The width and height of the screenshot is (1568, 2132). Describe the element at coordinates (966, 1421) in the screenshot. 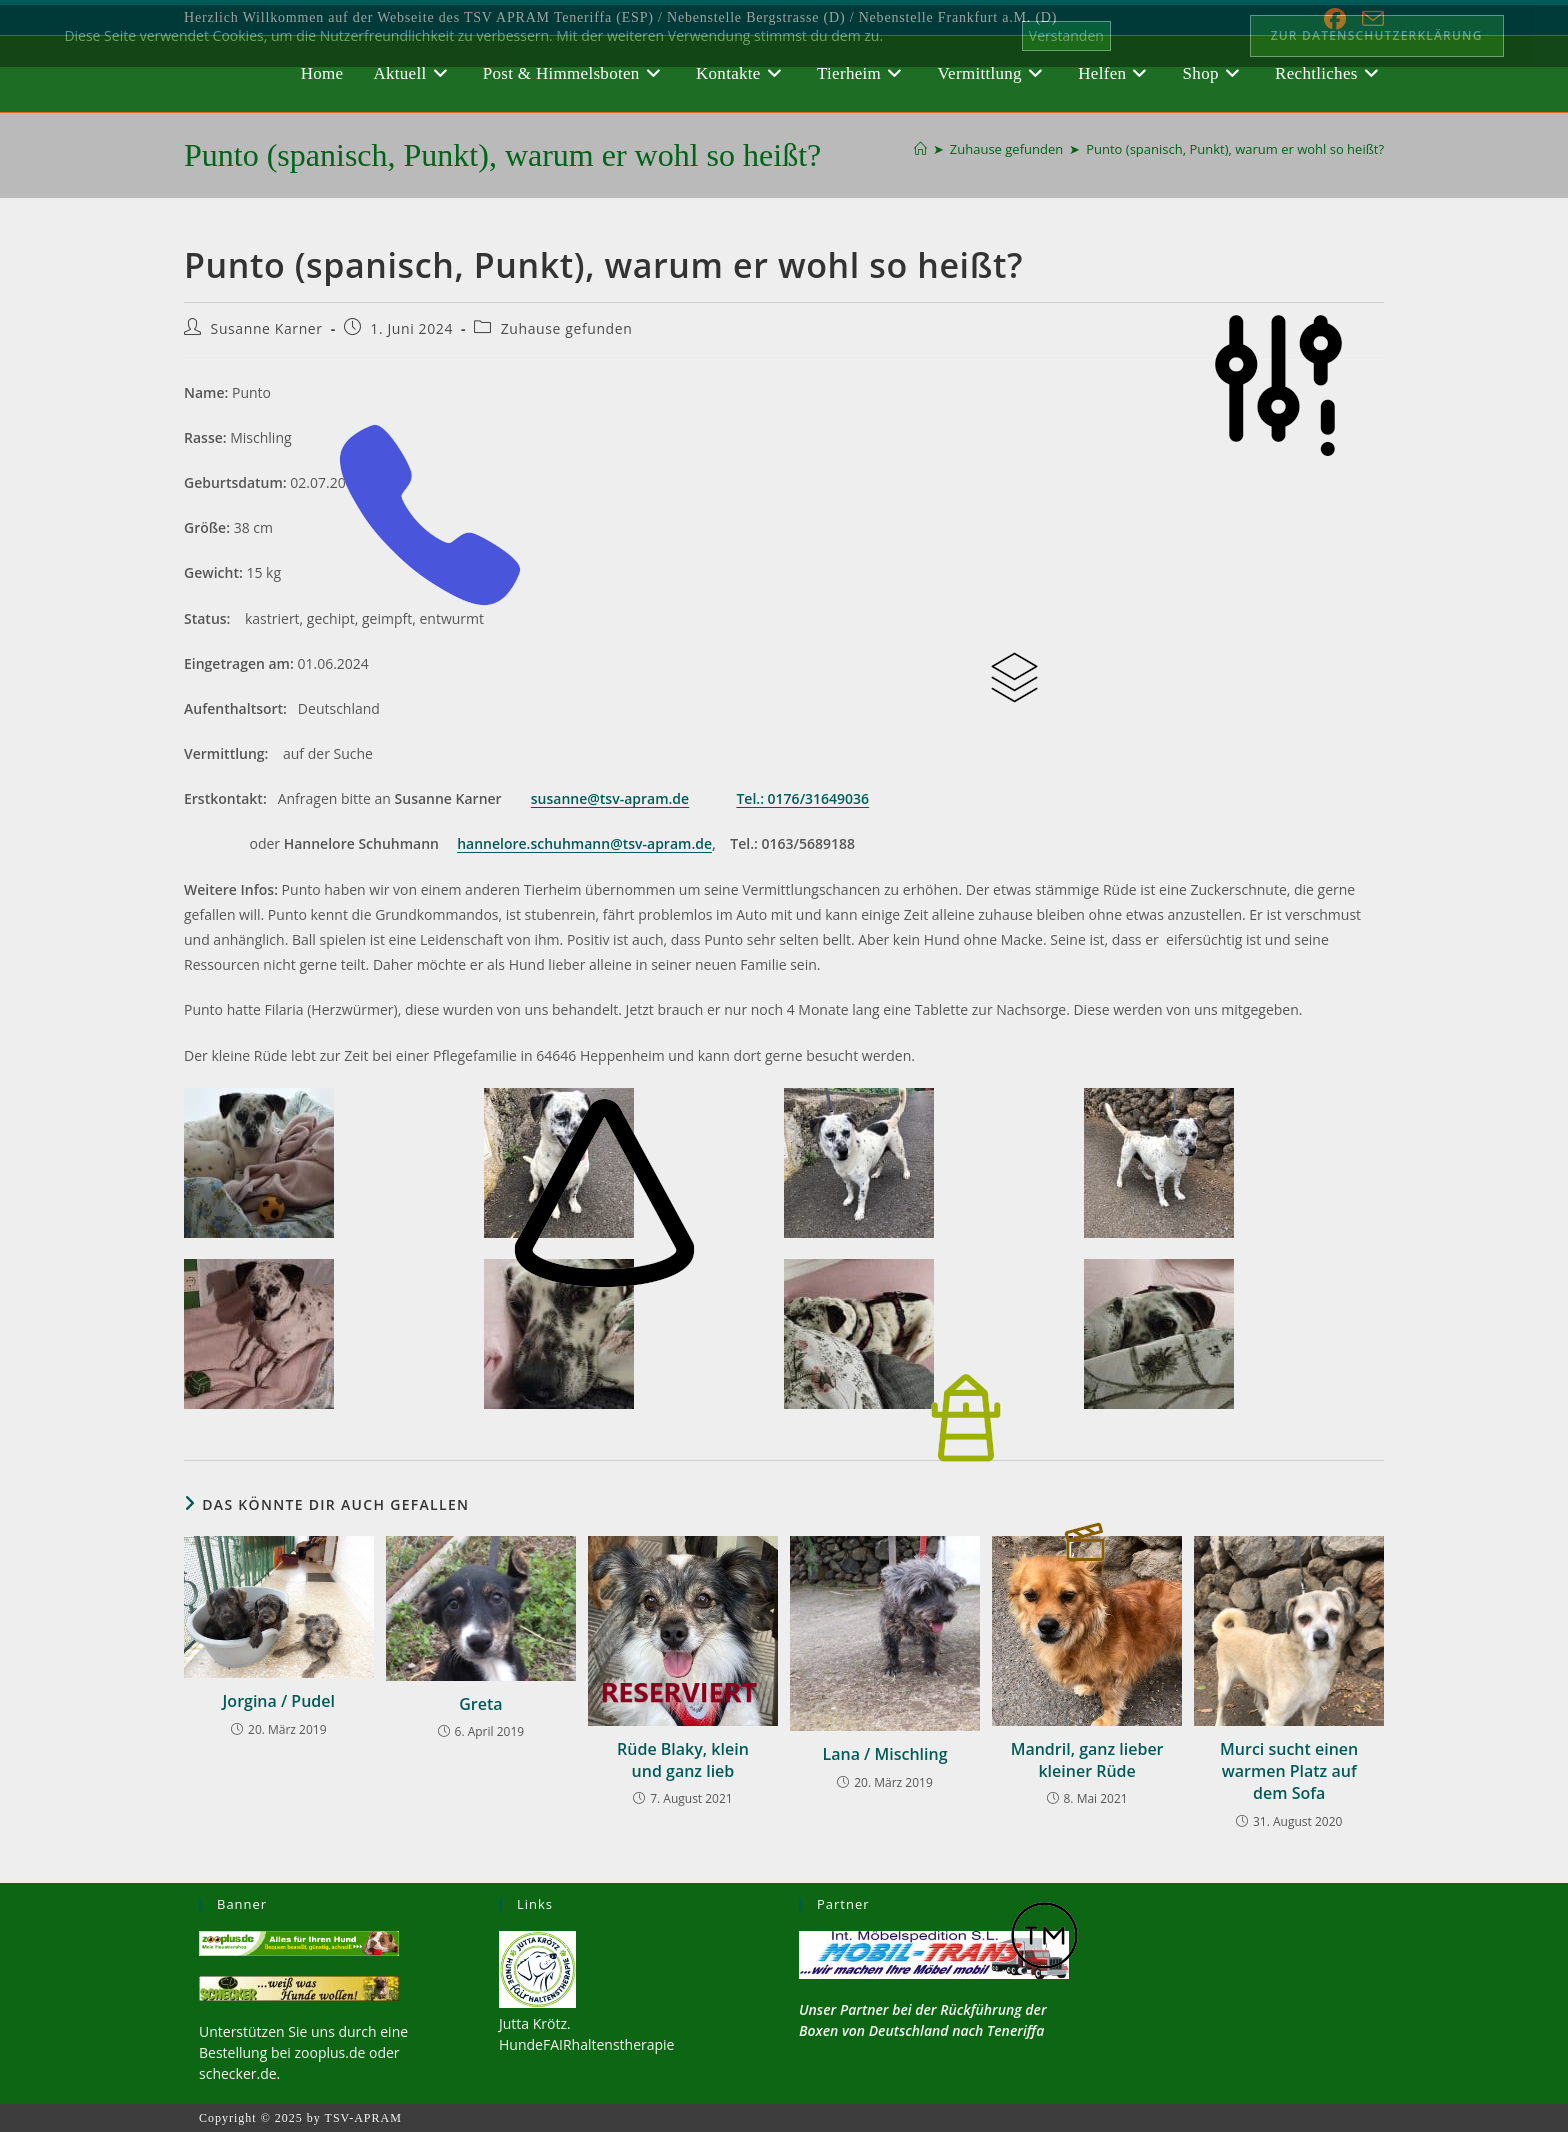

I see `access website accessibility or performance insights` at that location.